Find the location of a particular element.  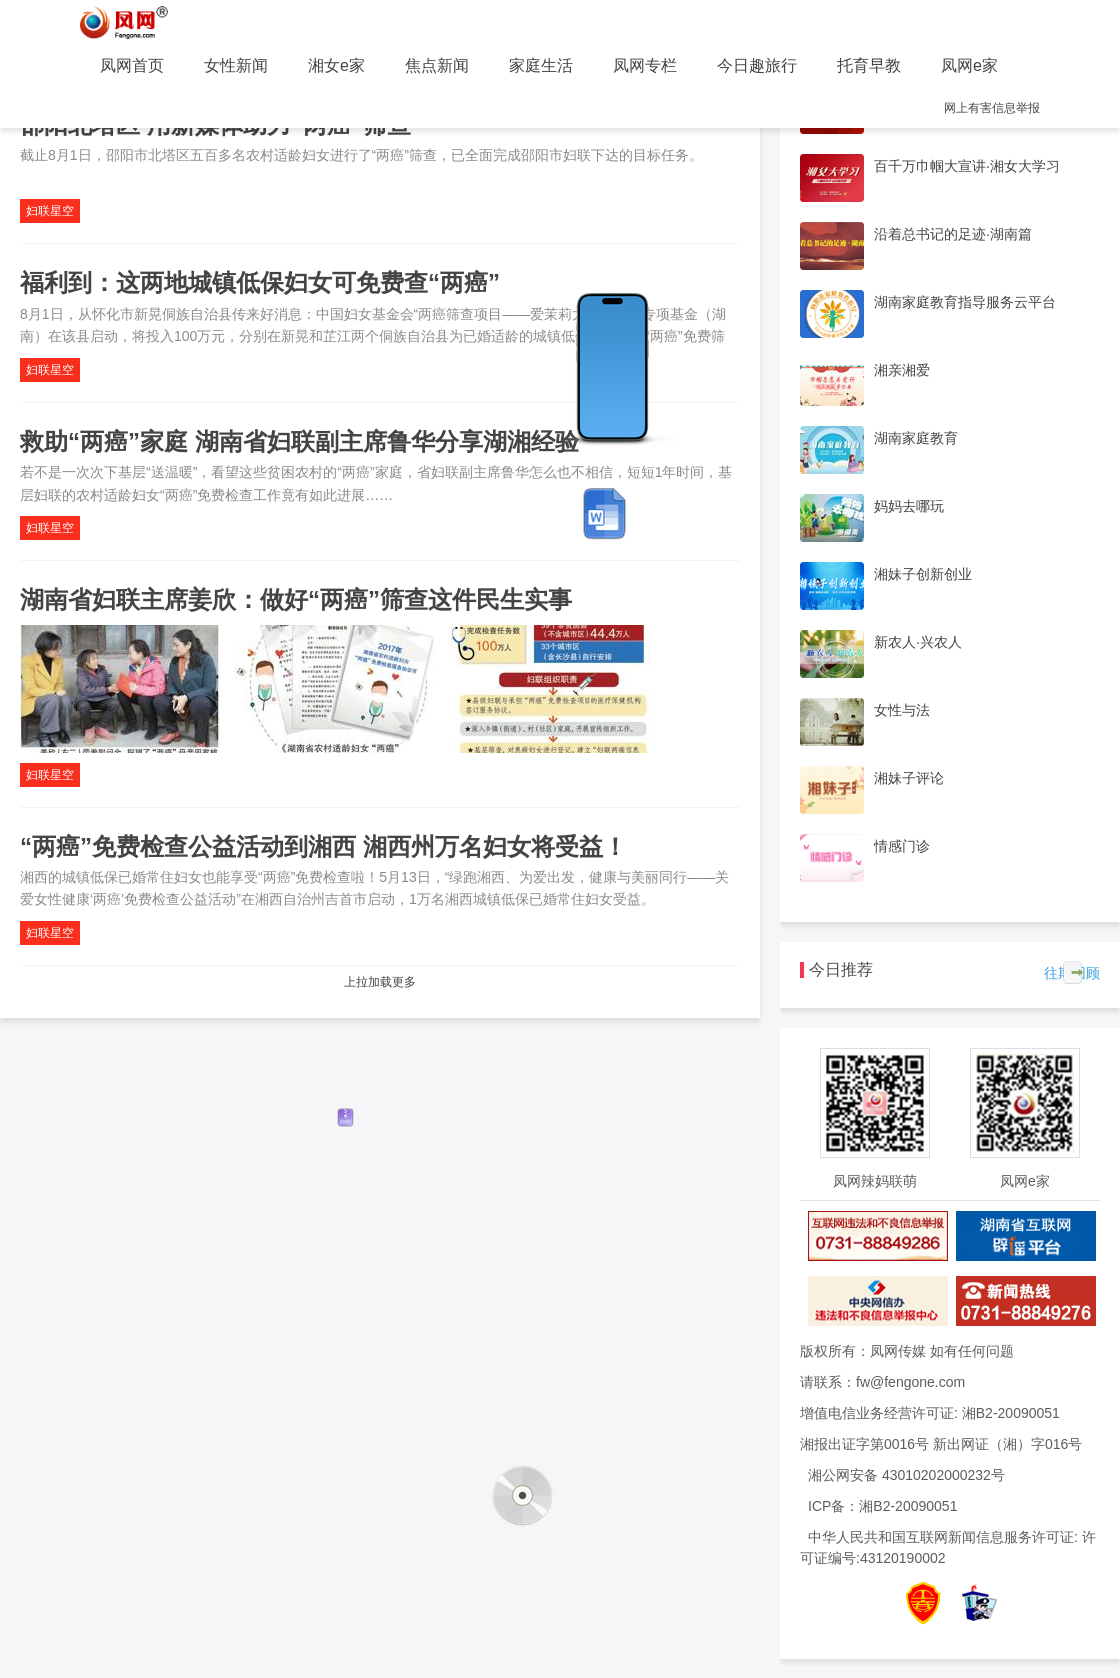

a compressed RAR archive file is located at coordinates (345, 1117).